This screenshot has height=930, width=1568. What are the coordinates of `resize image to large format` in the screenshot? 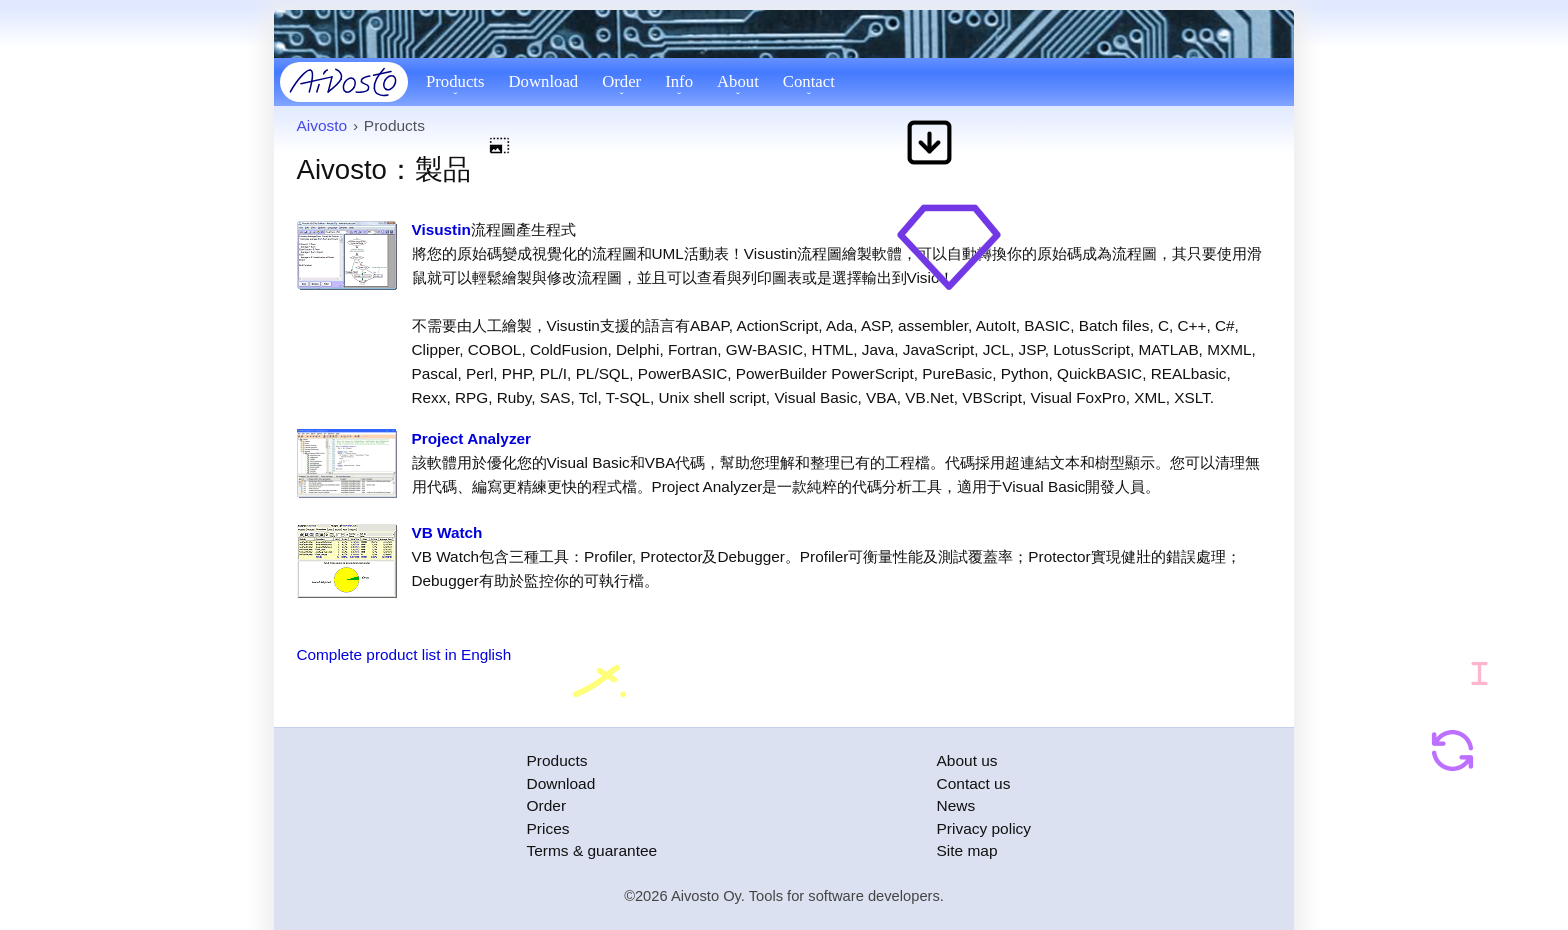 It's located at (499, 145).